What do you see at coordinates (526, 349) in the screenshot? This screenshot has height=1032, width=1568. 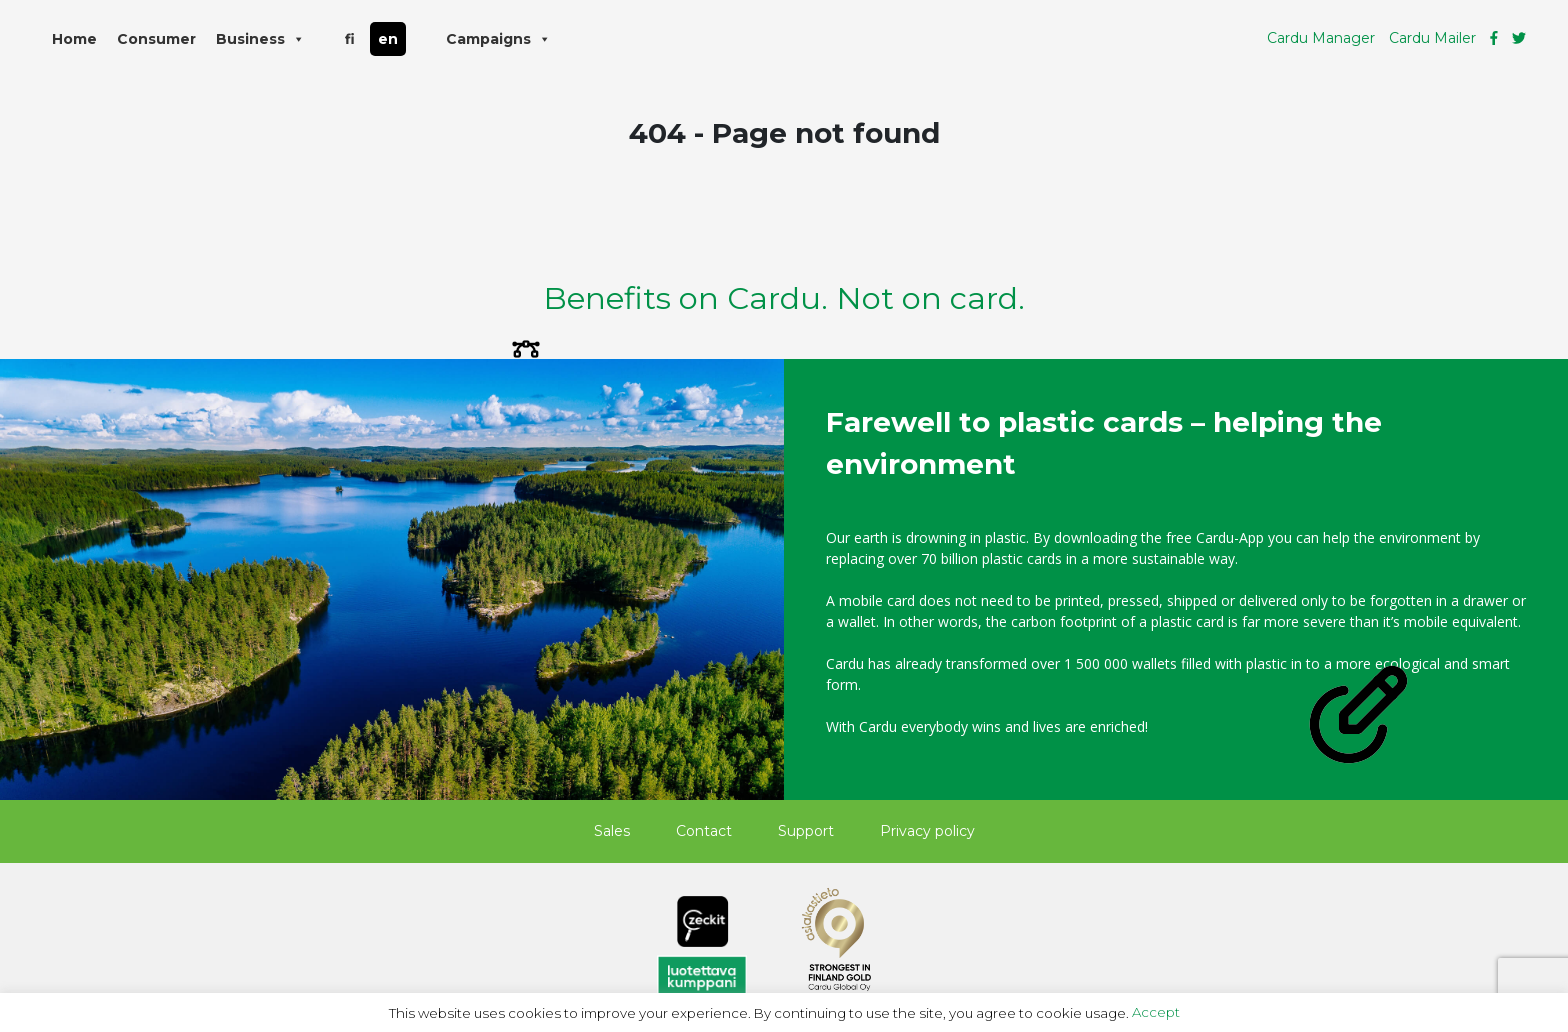 I see `edit vector path with bezier curve handles` at bounding box center [526, 349].